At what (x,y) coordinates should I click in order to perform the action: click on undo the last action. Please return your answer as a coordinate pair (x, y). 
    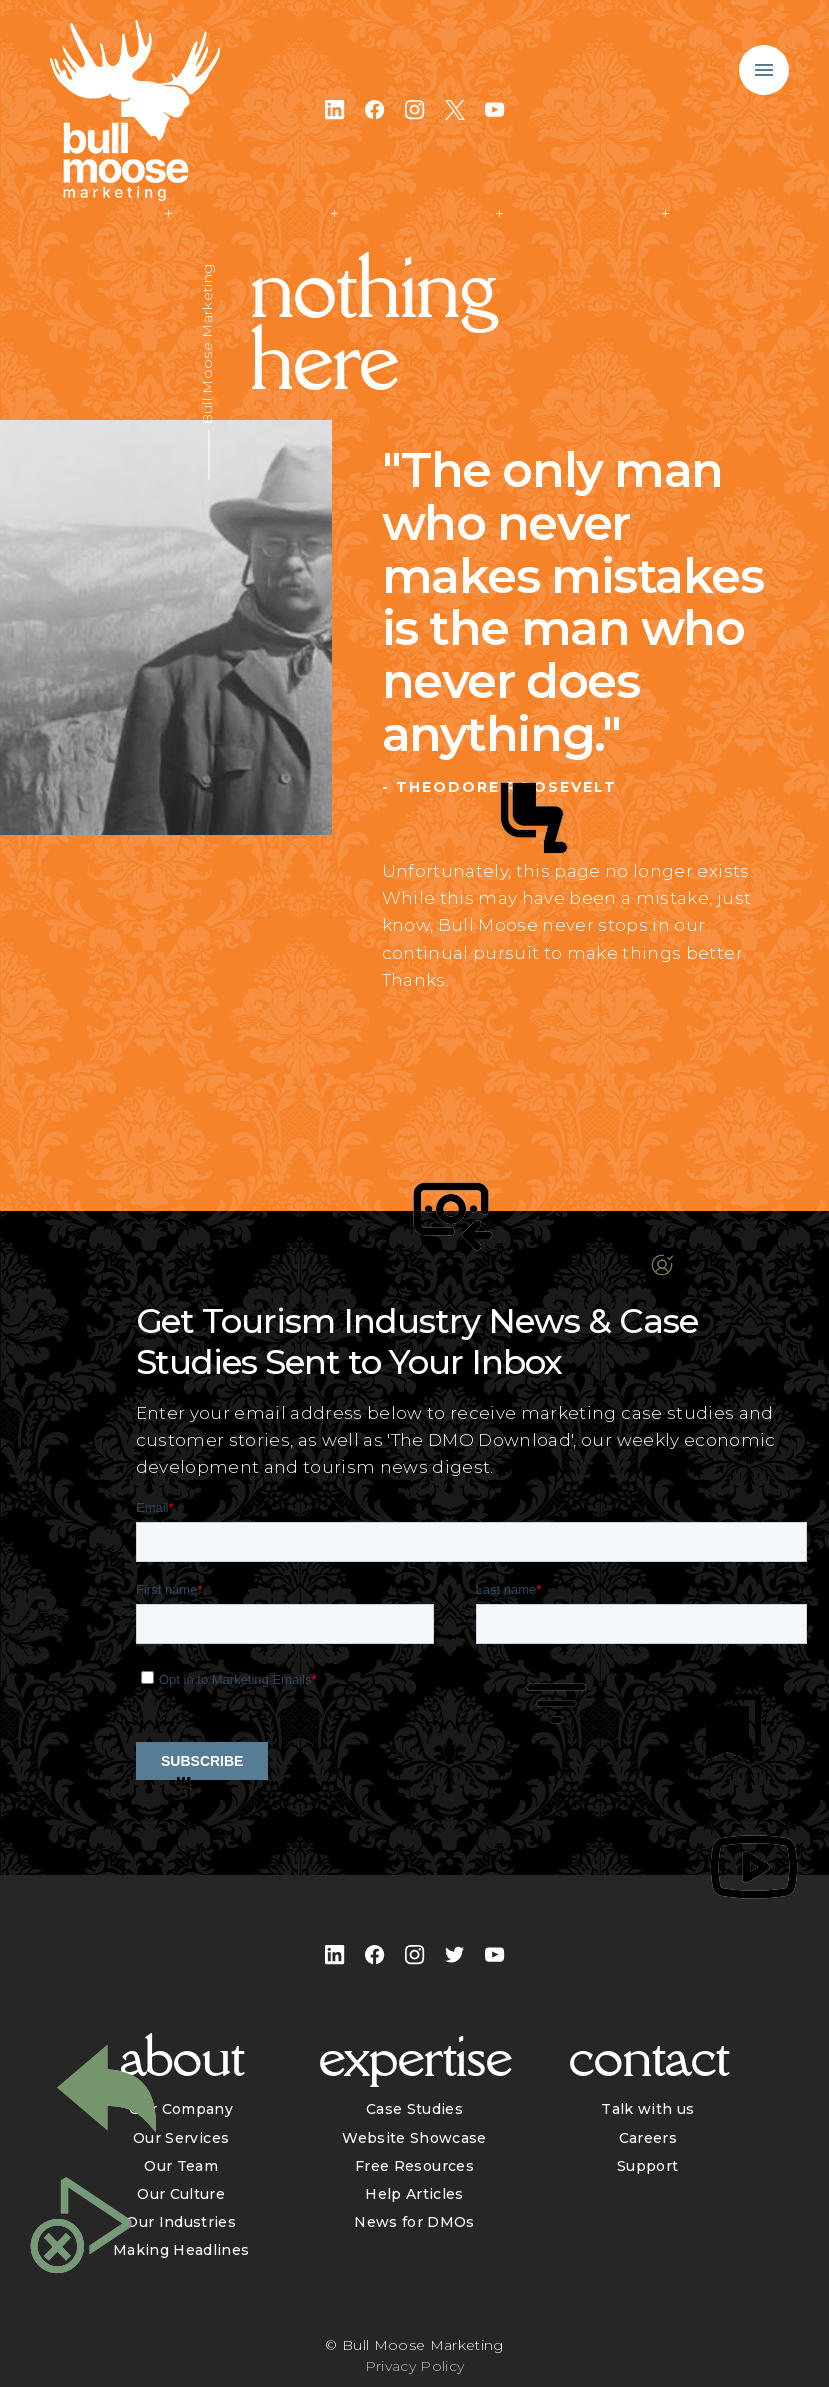
    Looking at the image, I should click on (106, 2088).